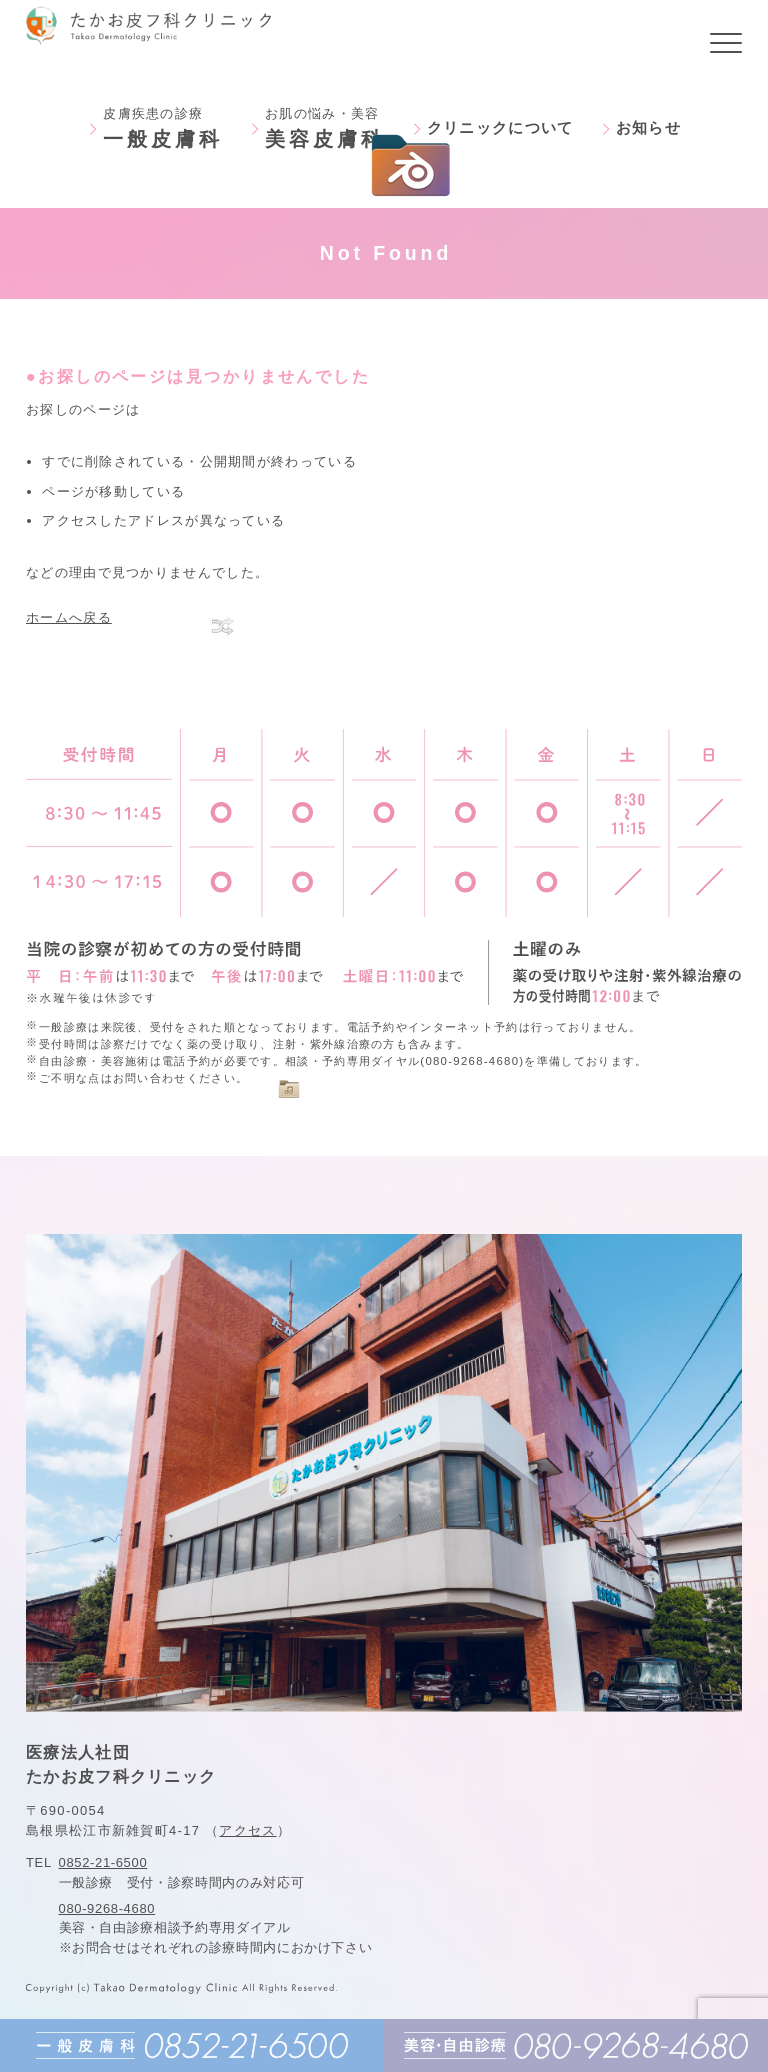 The image size is (768, 2072). Describe the element at coordinates (223, 626) in the screenshot. I see `shuffle playlist or music queue` at that location.